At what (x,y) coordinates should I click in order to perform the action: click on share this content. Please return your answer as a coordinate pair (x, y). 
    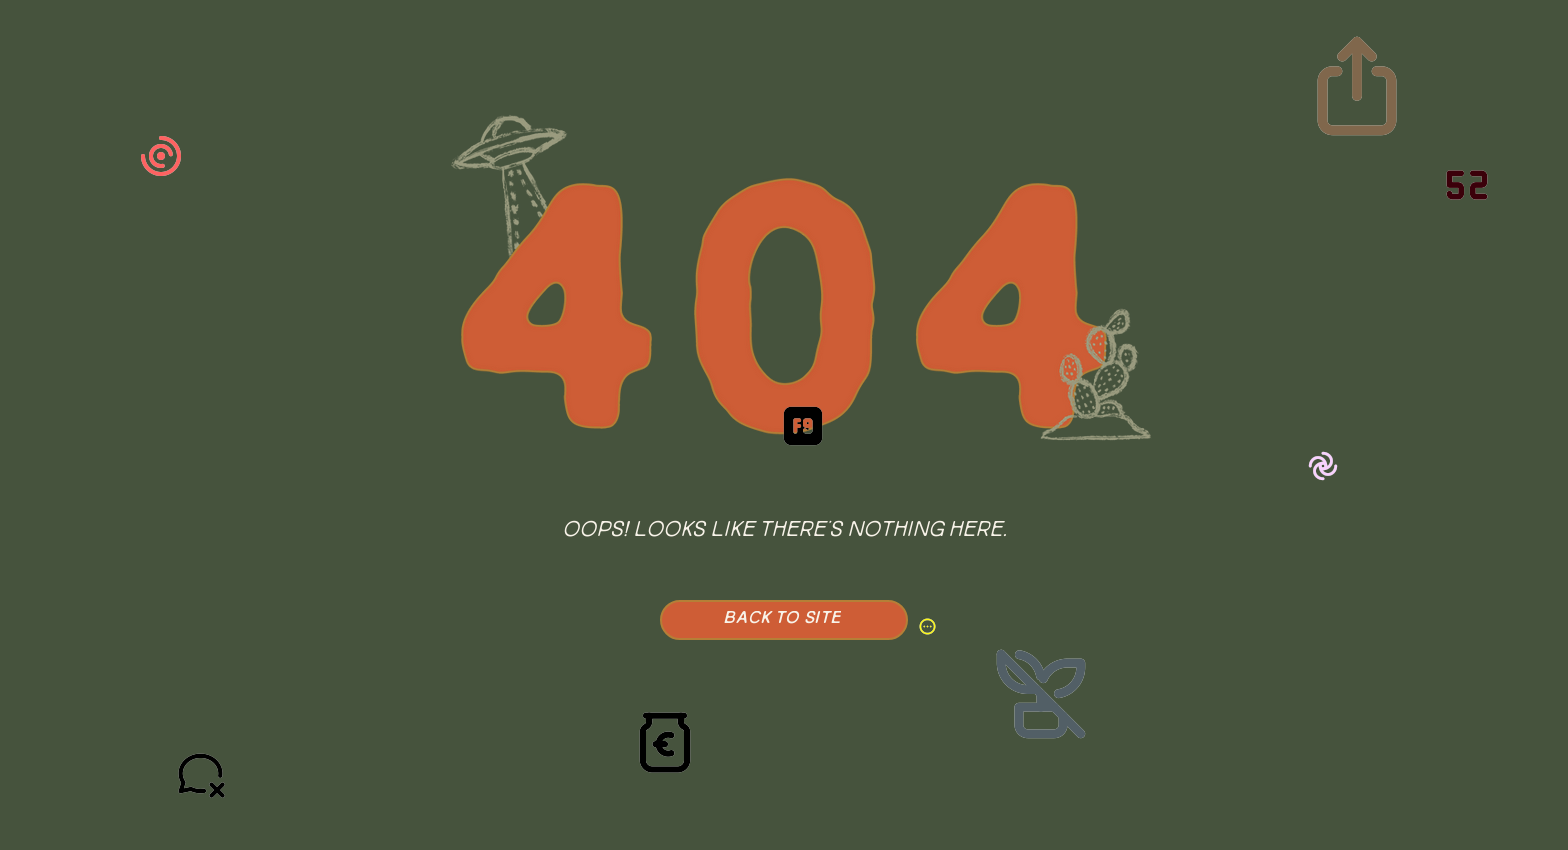
    Looking at the image, I should click on (1357, 86).